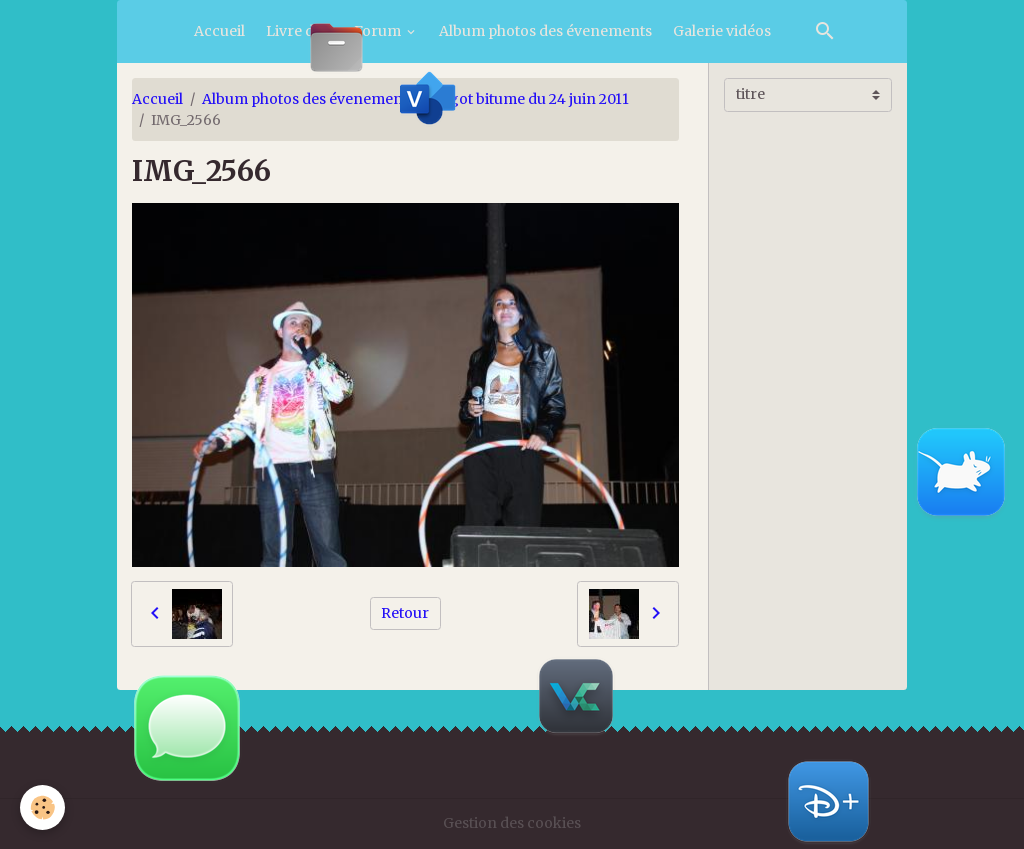 This screenshot has height=849, width=1024. I want to click on launch xfce desktop environment, so click(961, 472).